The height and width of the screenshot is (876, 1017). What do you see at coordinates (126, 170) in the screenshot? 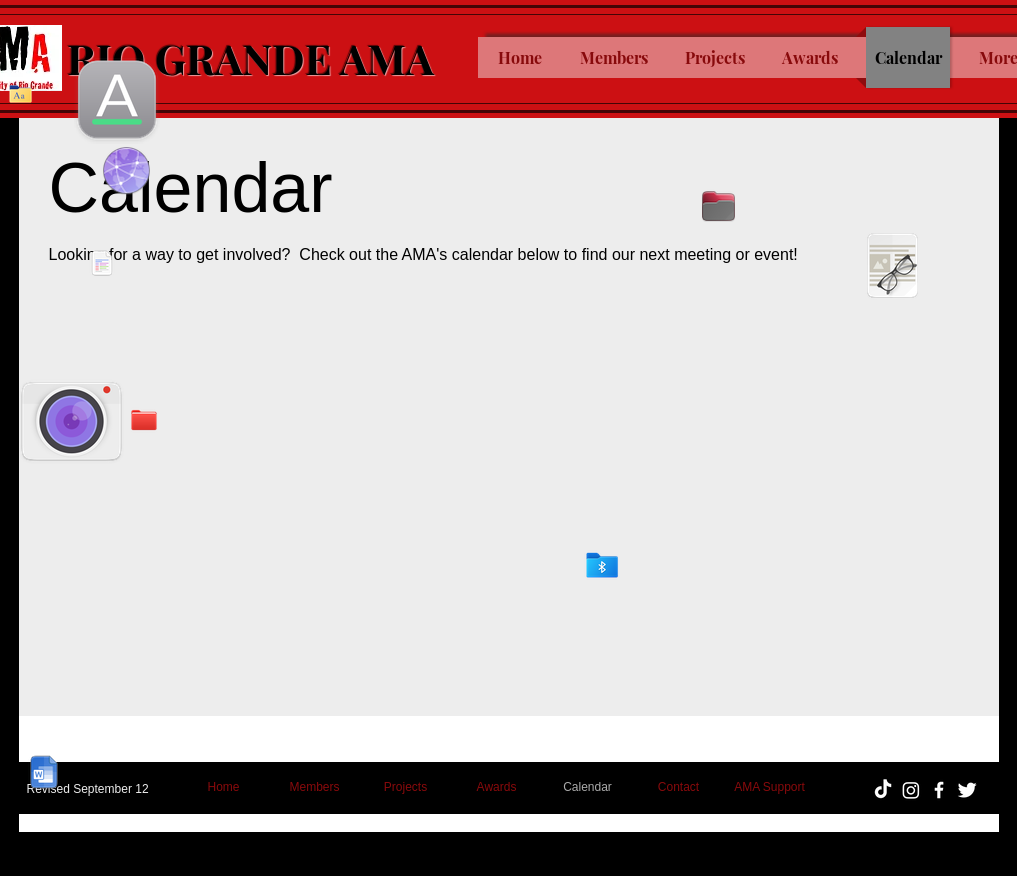
I see `access network and internet settings` at bounding box center [126, 170].